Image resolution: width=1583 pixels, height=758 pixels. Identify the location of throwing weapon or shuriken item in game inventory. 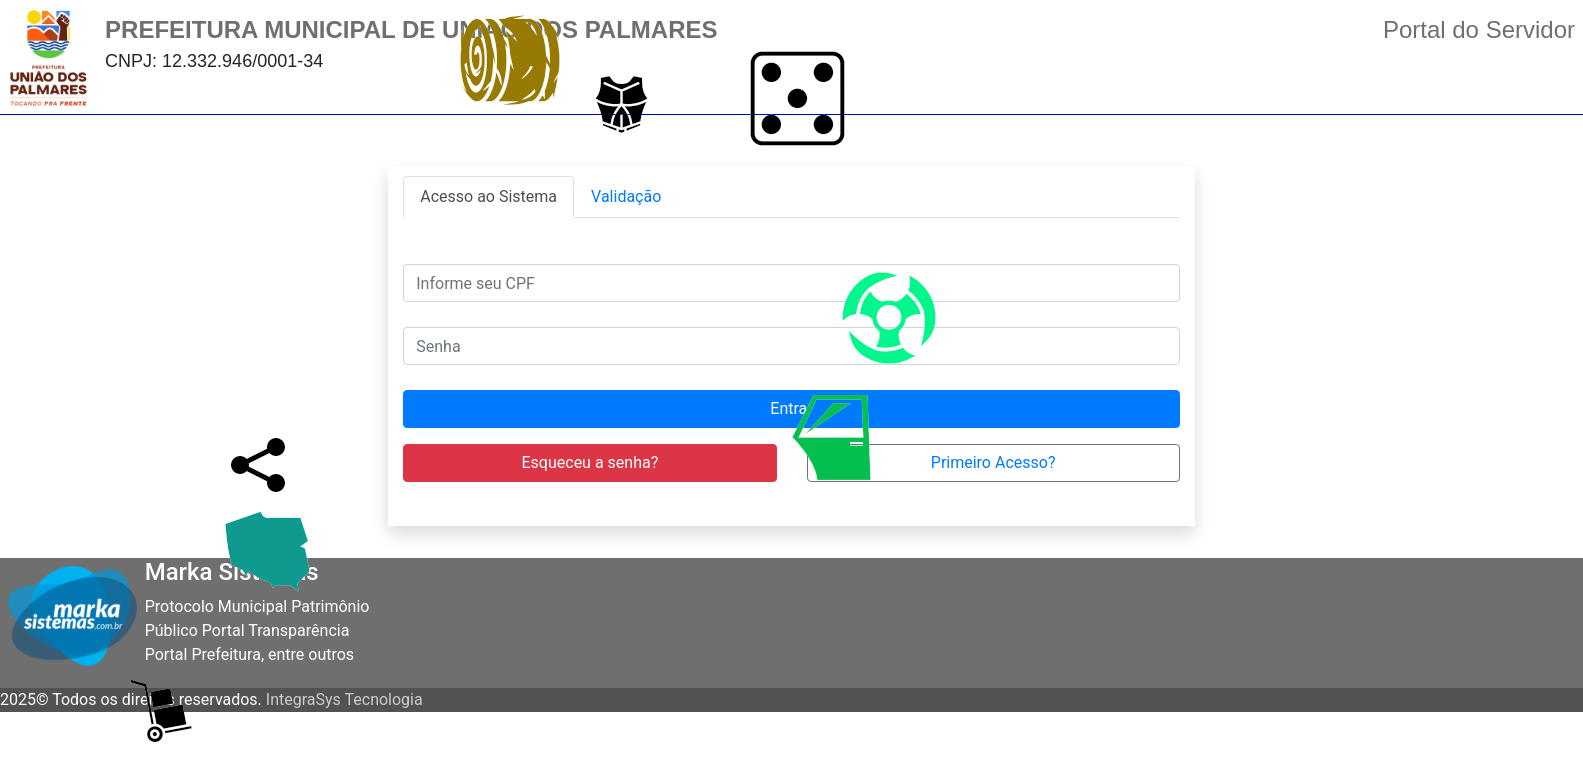
(889, 317).